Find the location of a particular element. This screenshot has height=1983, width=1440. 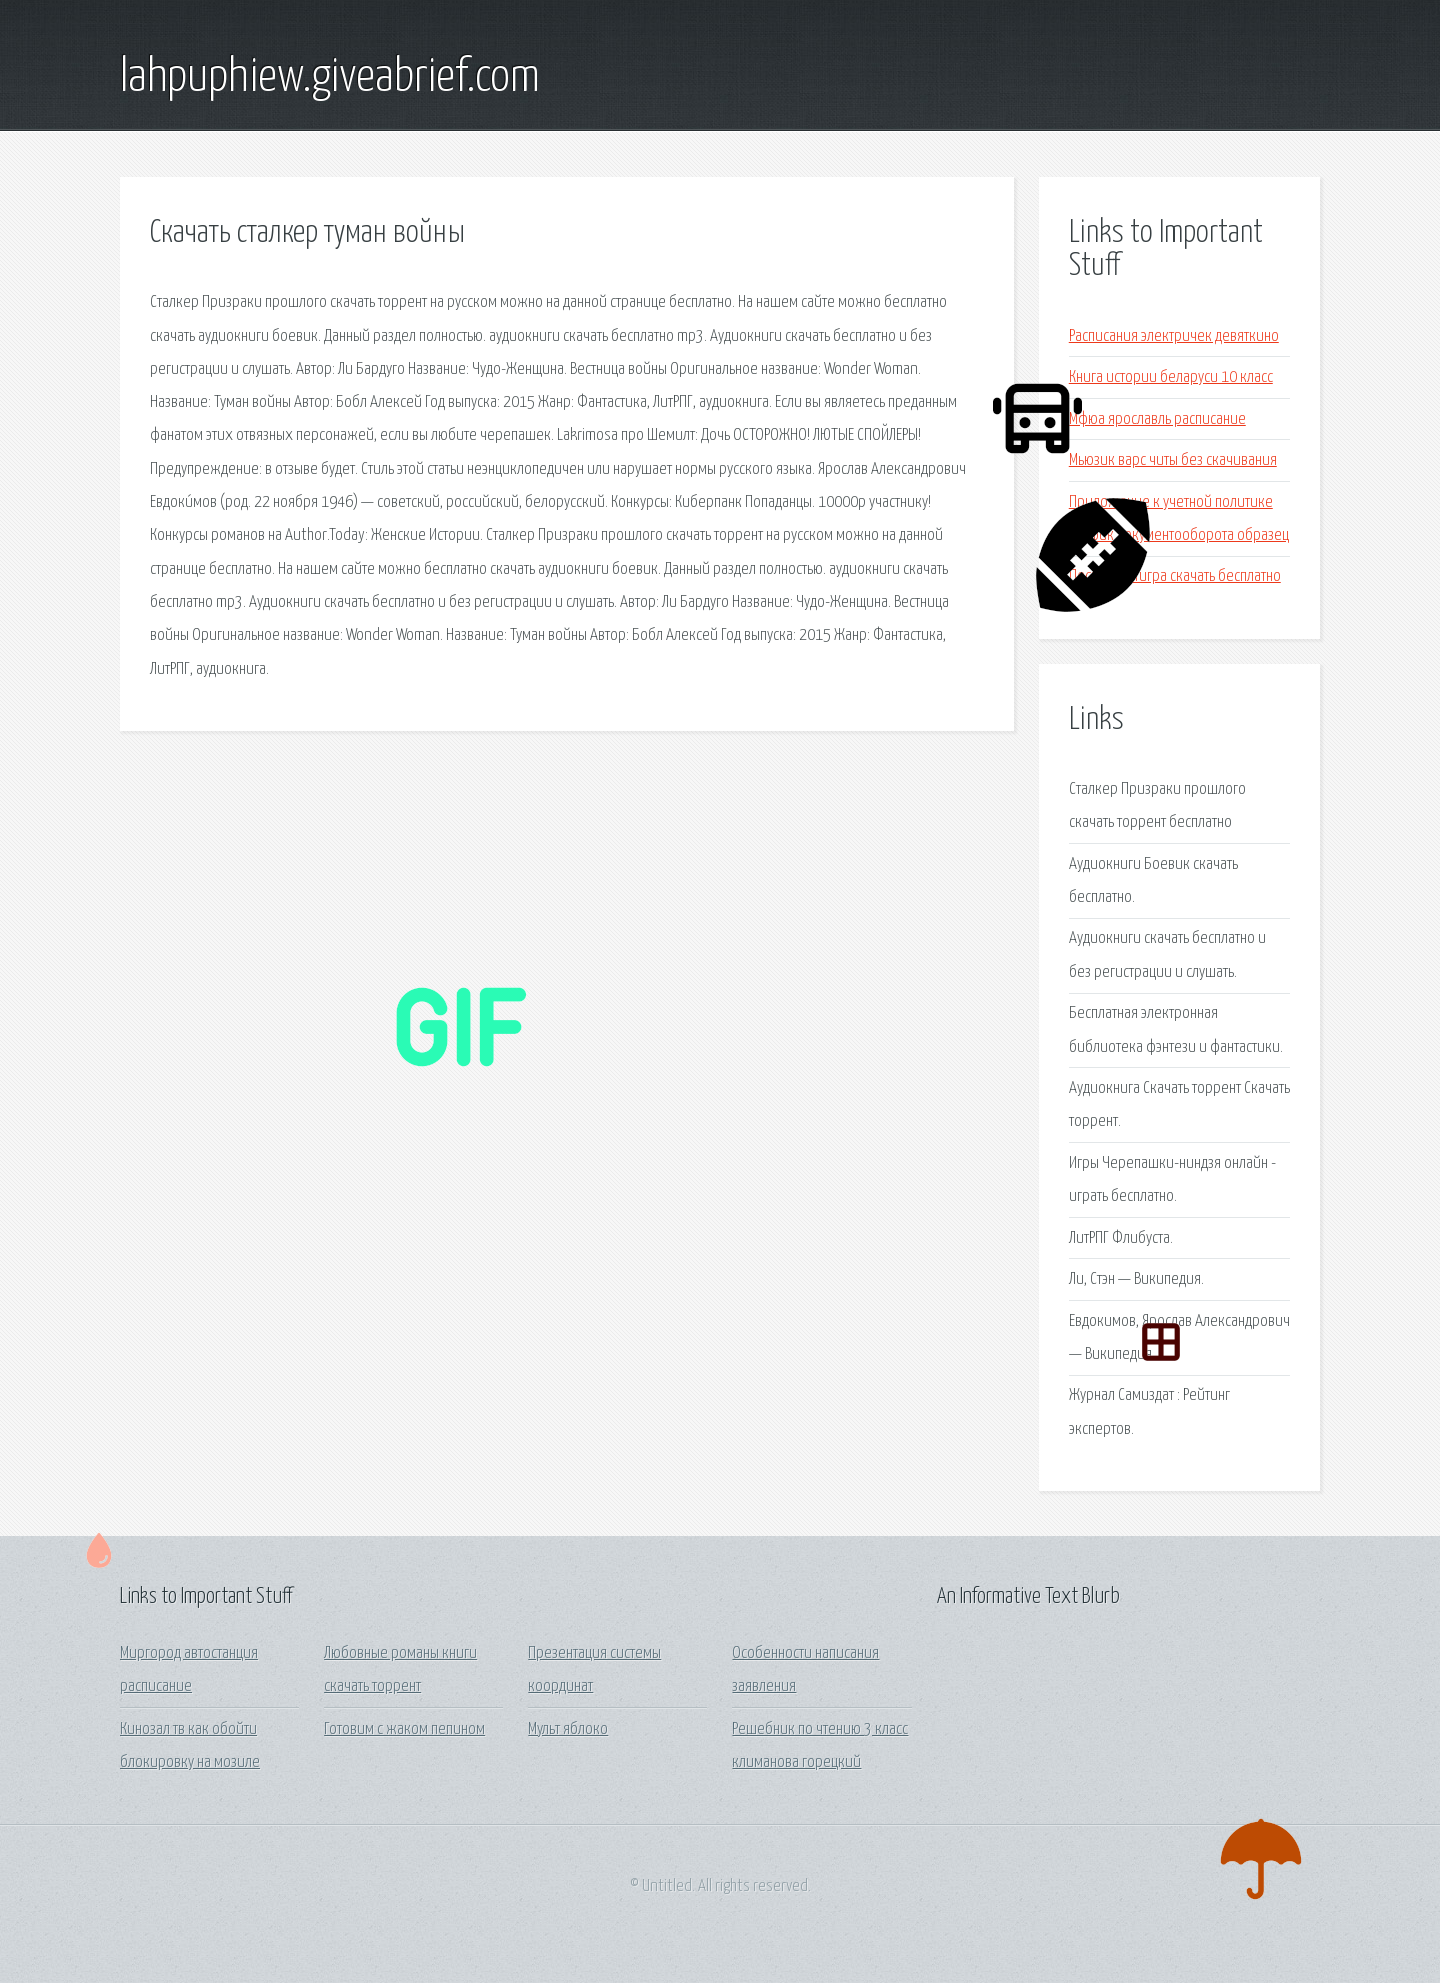

view american football scores or content is located at coordinates (1093, 555).